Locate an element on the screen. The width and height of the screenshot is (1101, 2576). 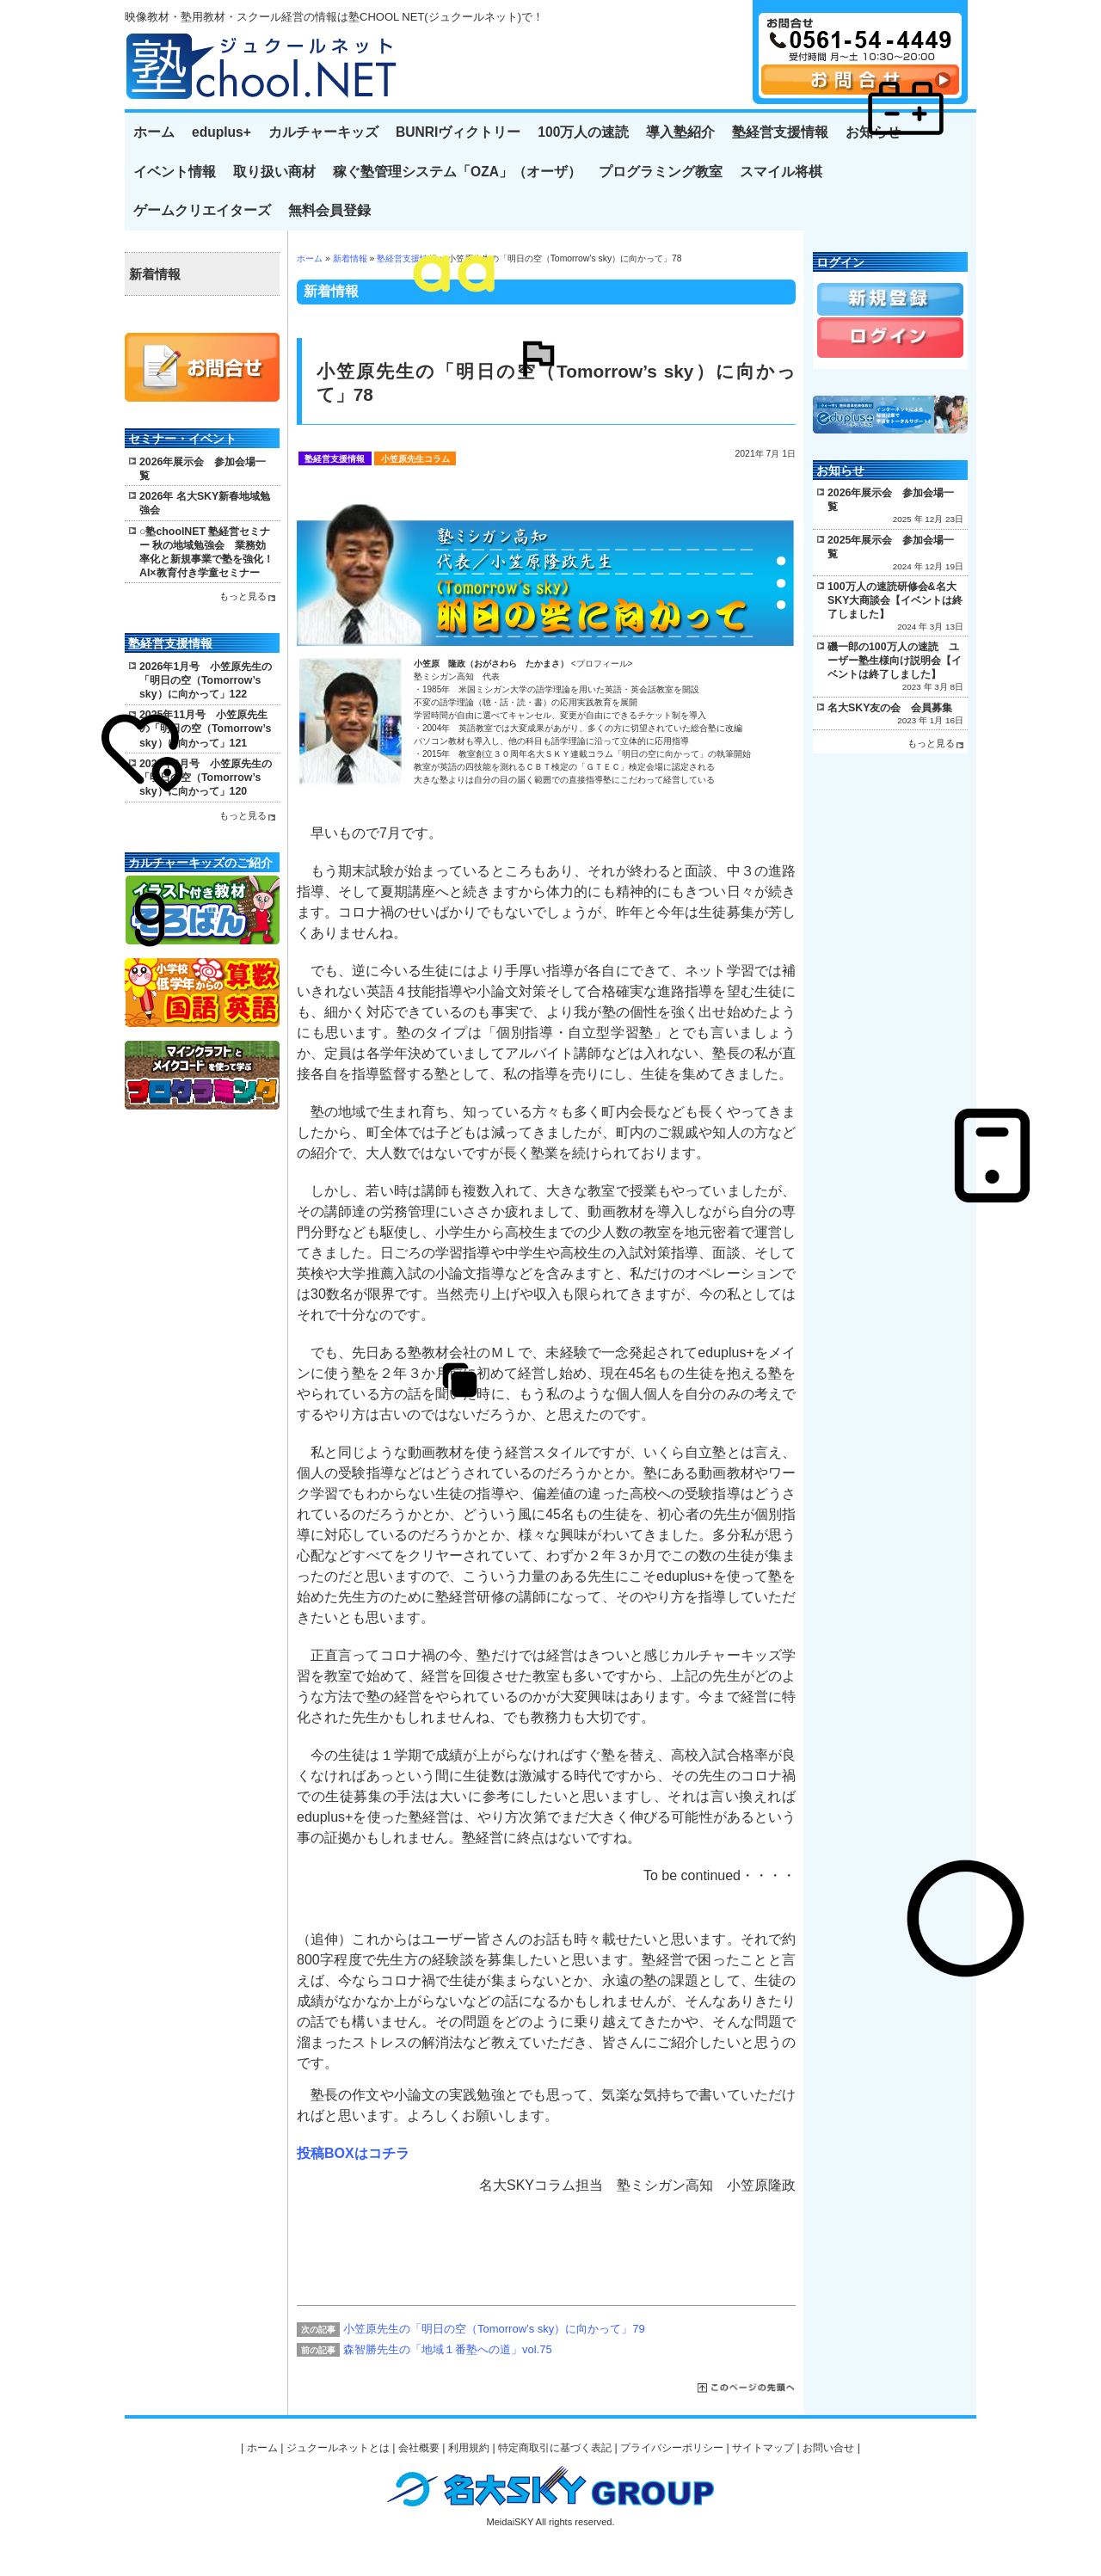
flag or mark an item for follow-up is located at coordinates (538, 358).